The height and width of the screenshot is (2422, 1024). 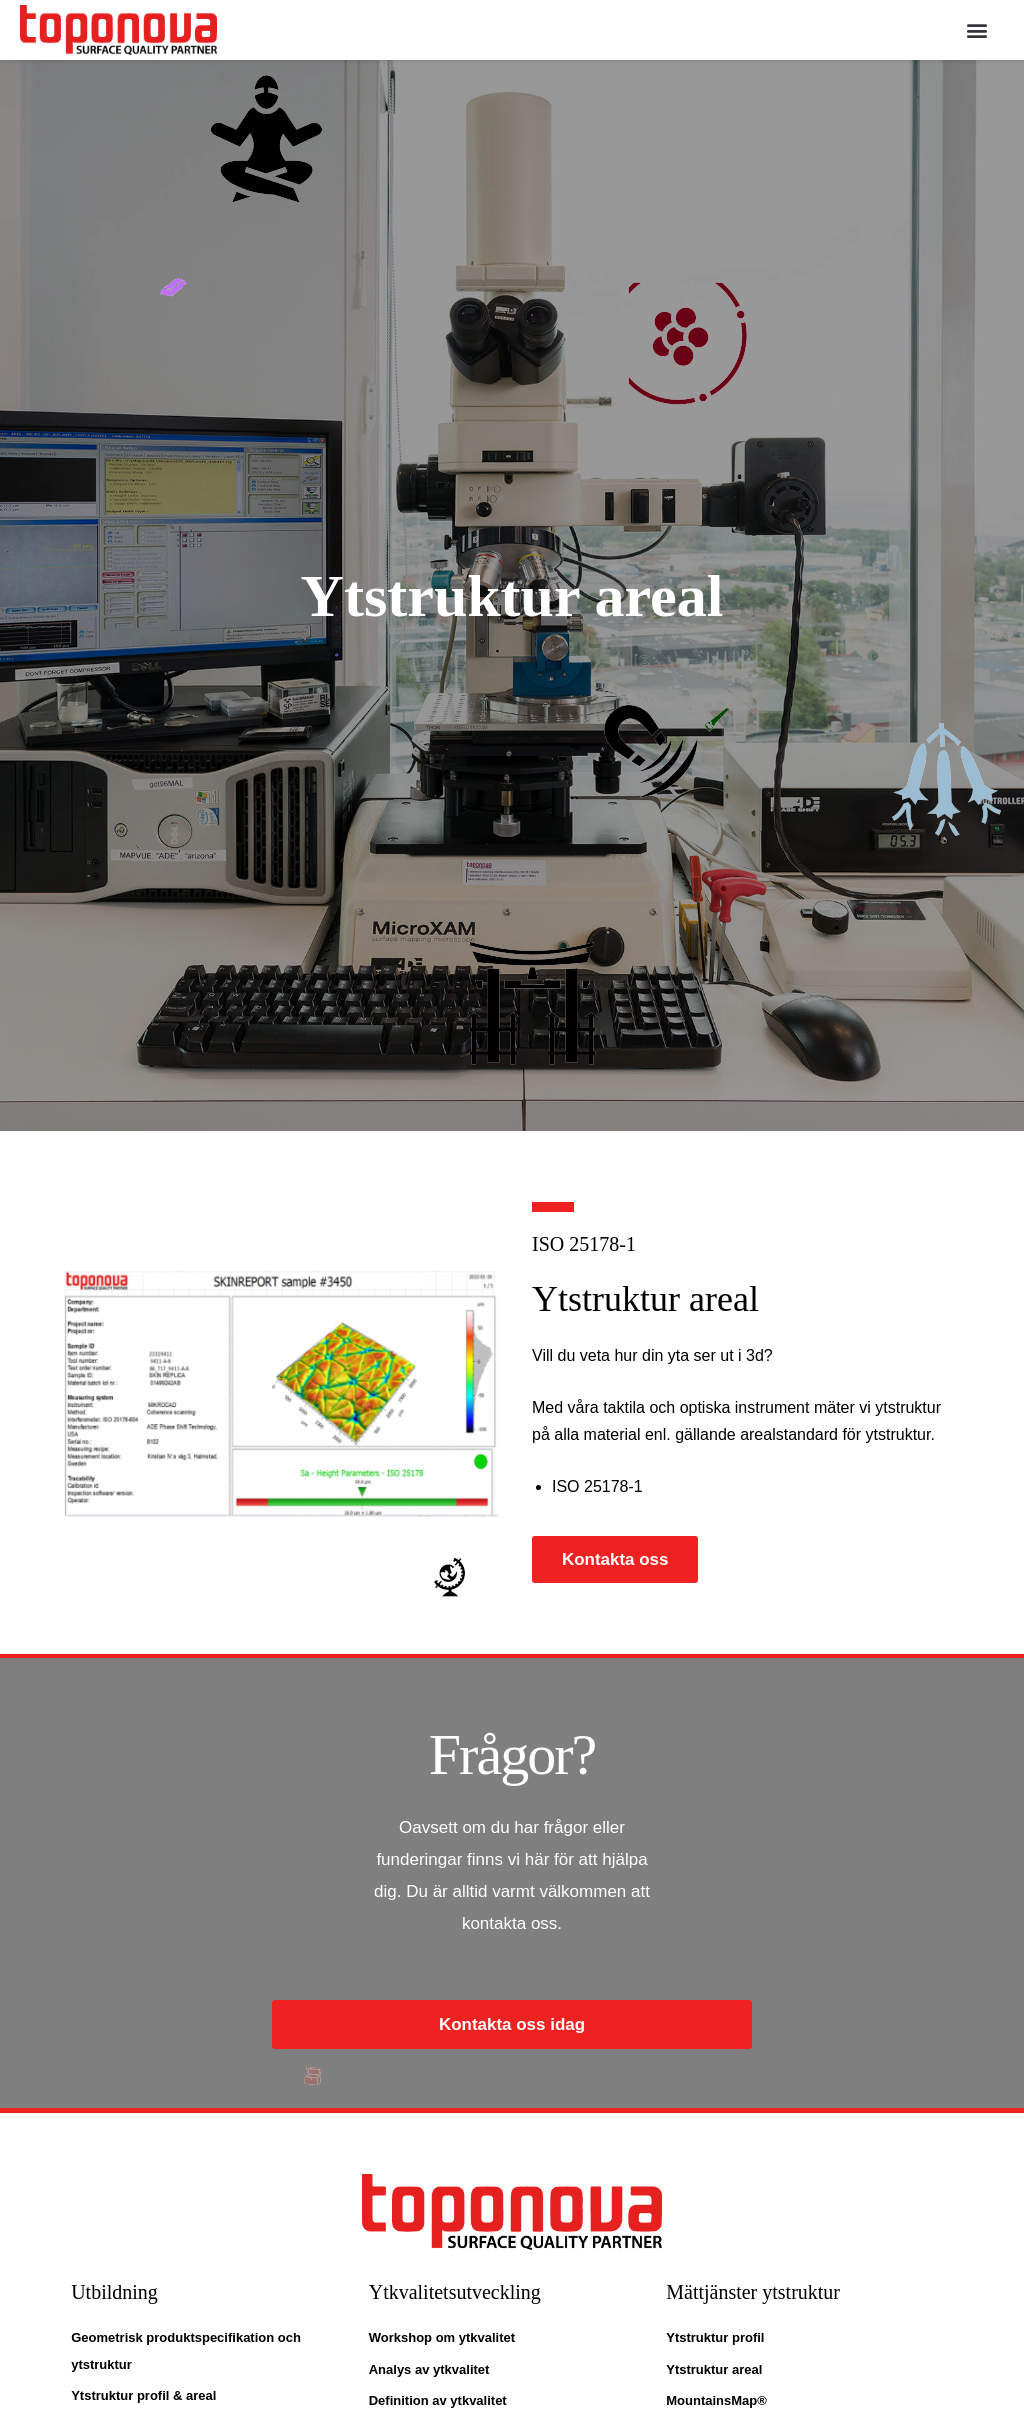 I want to click on cantua flower icon for botanical or nature-themed game element, so click(x=946, y=779).